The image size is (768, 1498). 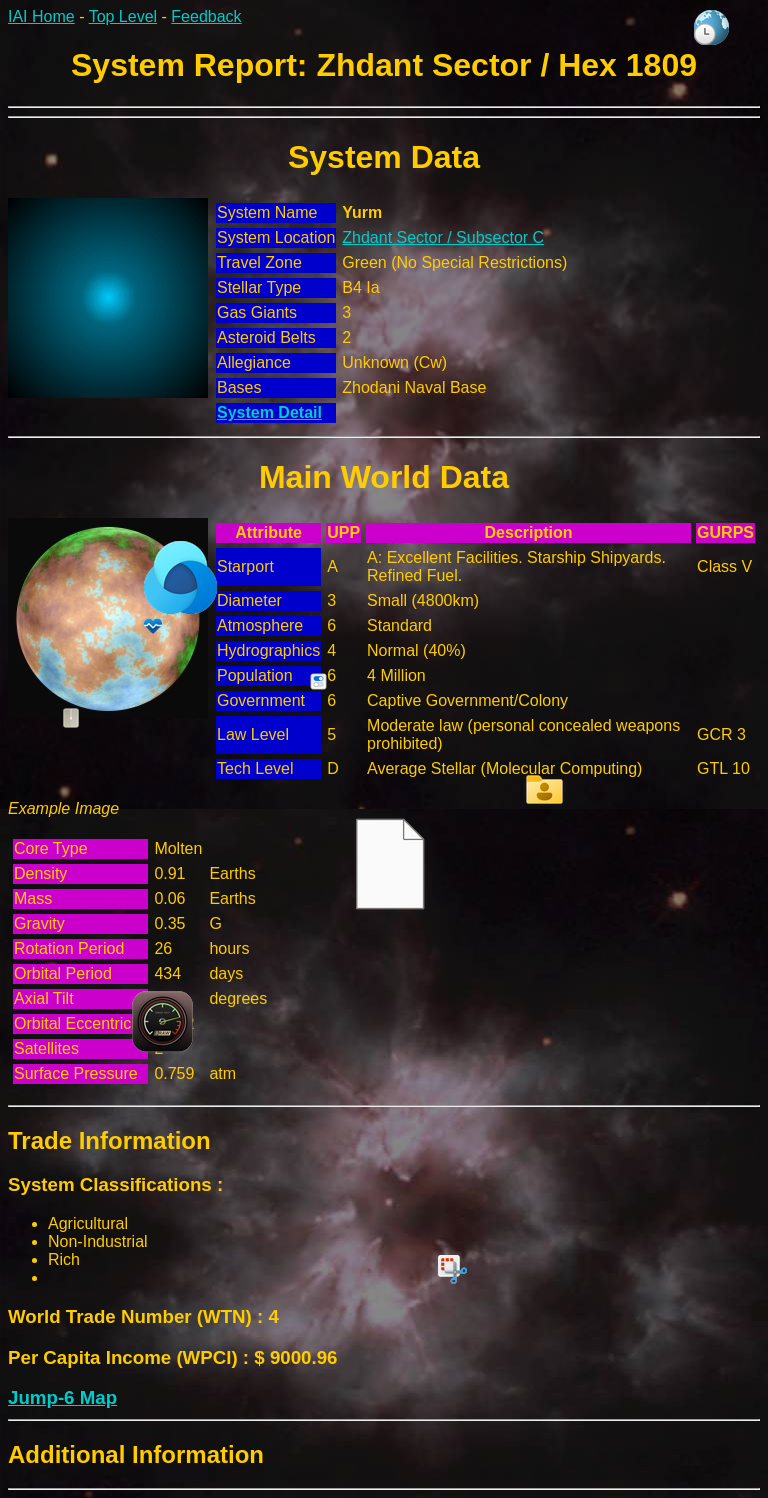 What do you see at coordinates (711, 27) in the screenshot?
I see `view world clock or time zones` at bounding box center [711, 27].